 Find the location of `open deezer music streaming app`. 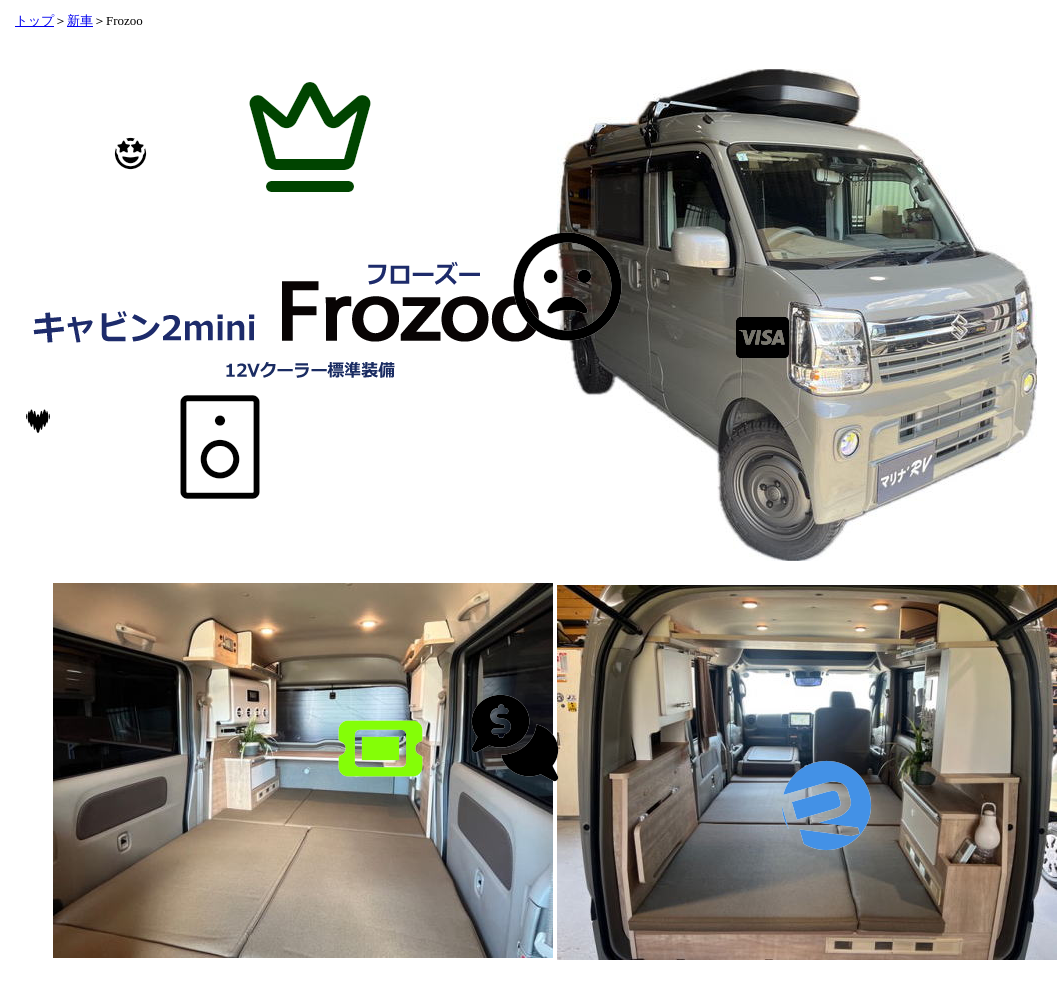

open deezer music streaming app is located at coordinates (38, 421).